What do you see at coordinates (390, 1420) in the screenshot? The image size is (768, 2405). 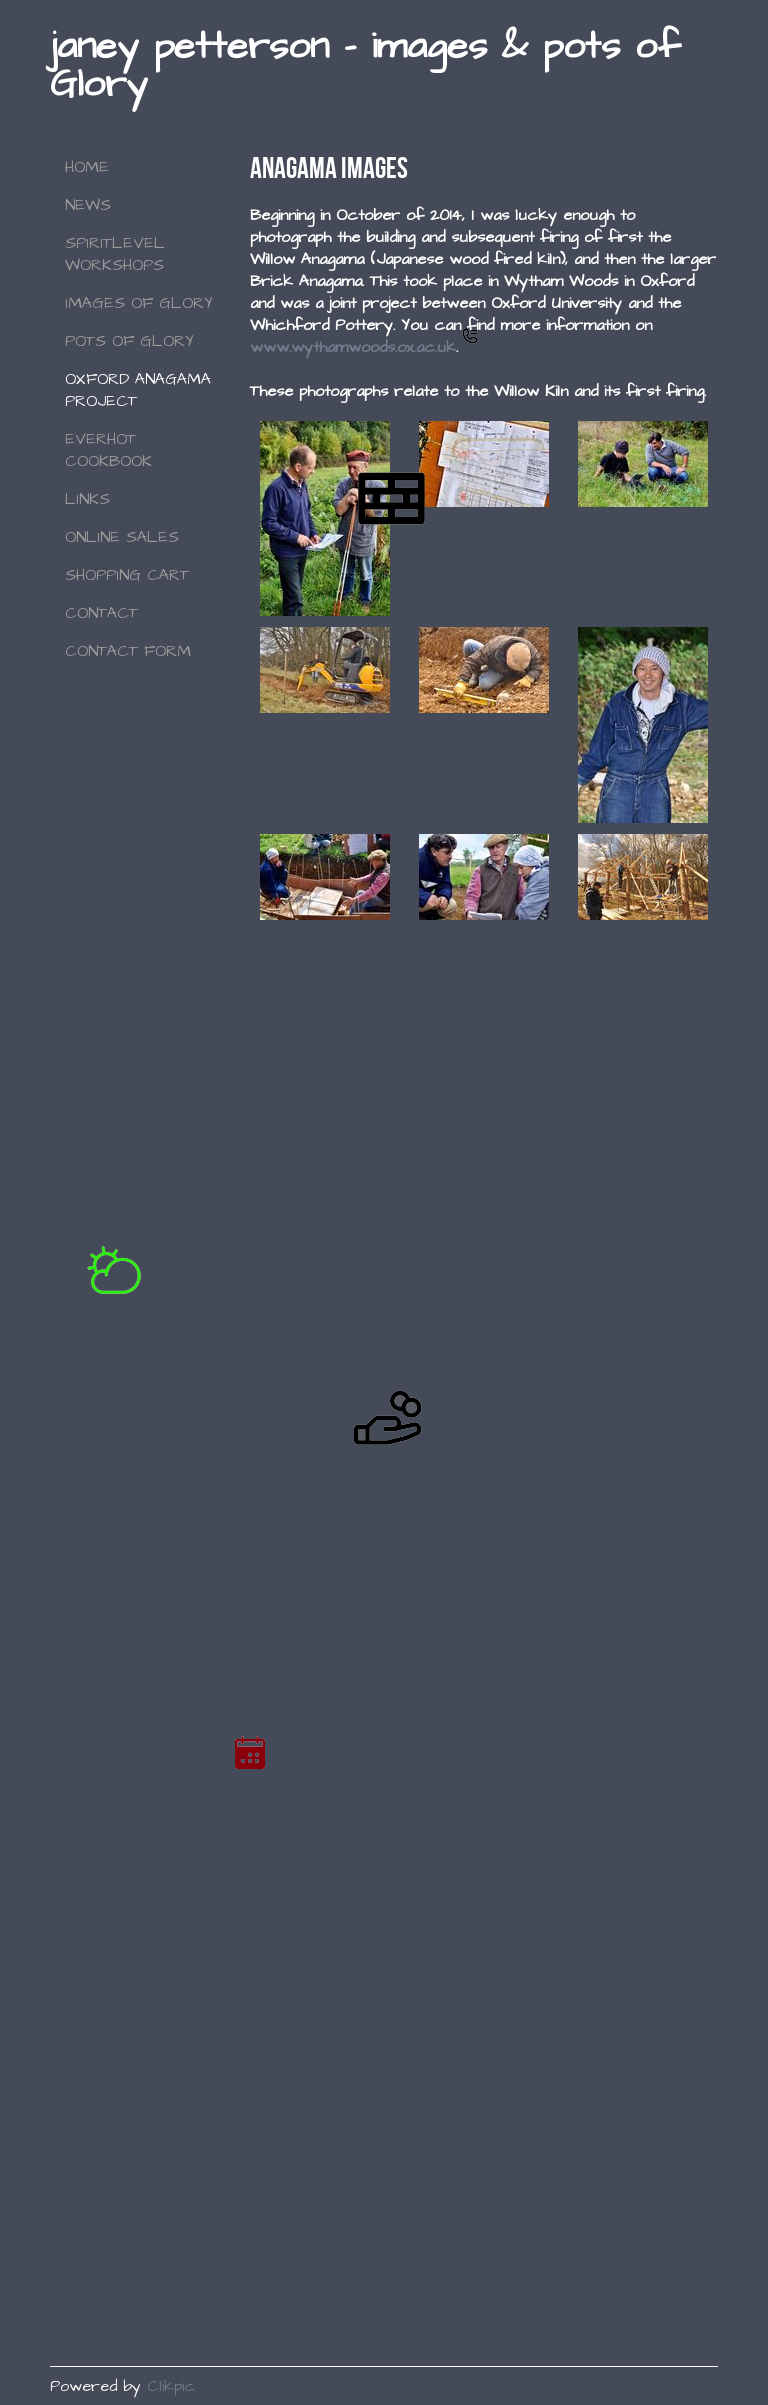 I see `make a payment or donation` at bounding box center [390, 1420].